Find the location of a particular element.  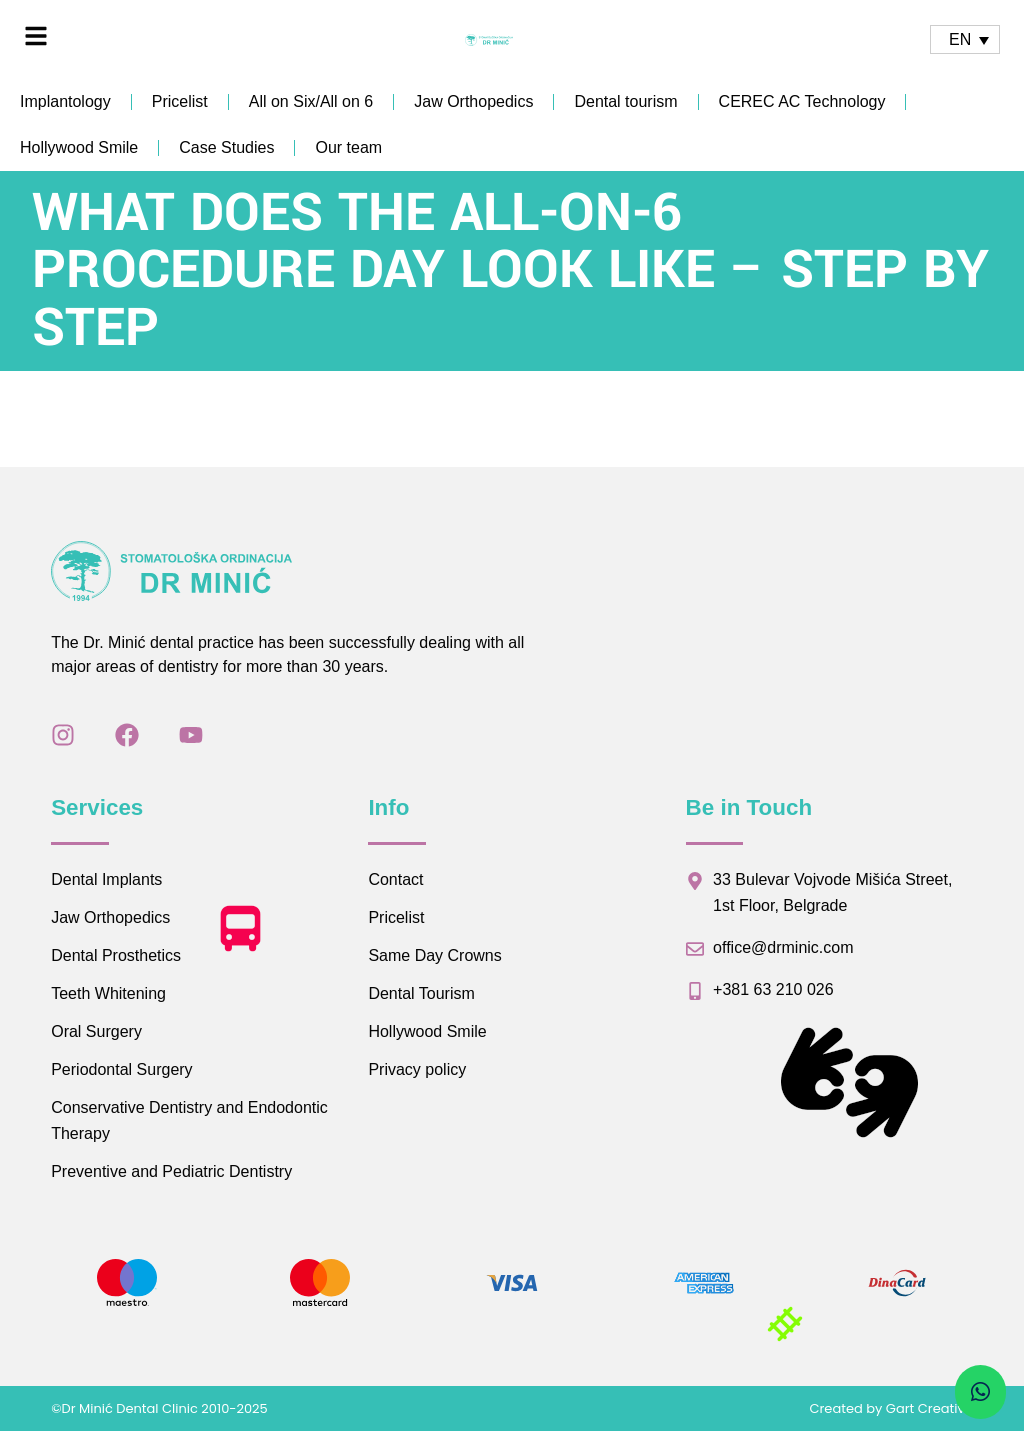

enable ASL interpretation services is located at coordinates (849, 1082).